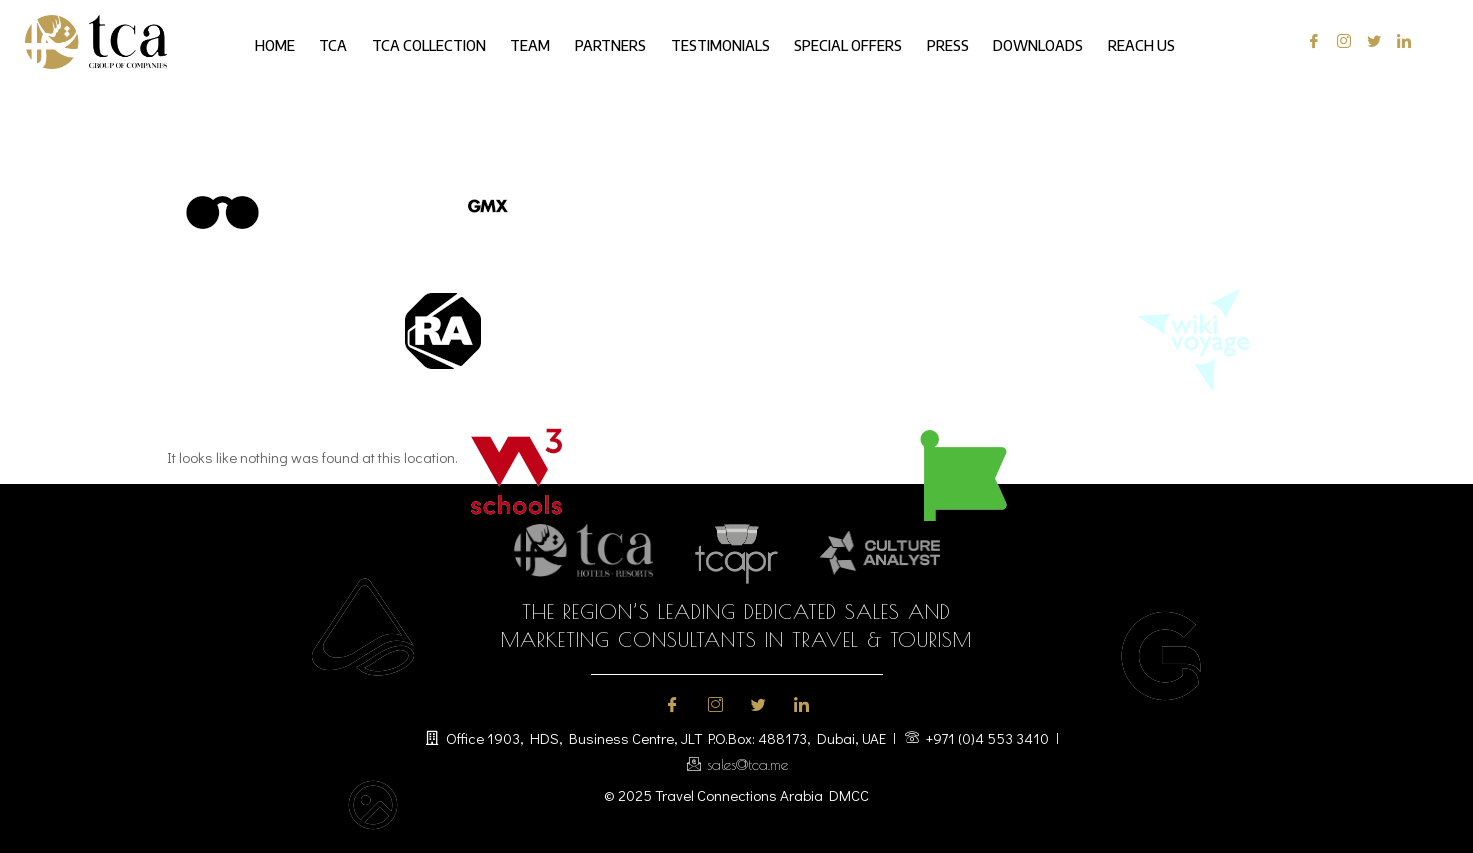 The width and height of the screenshot is (1473, 853). Describe the element at coordinates (488, 206) in the screenshot. I see `open GMX email service` at that location.